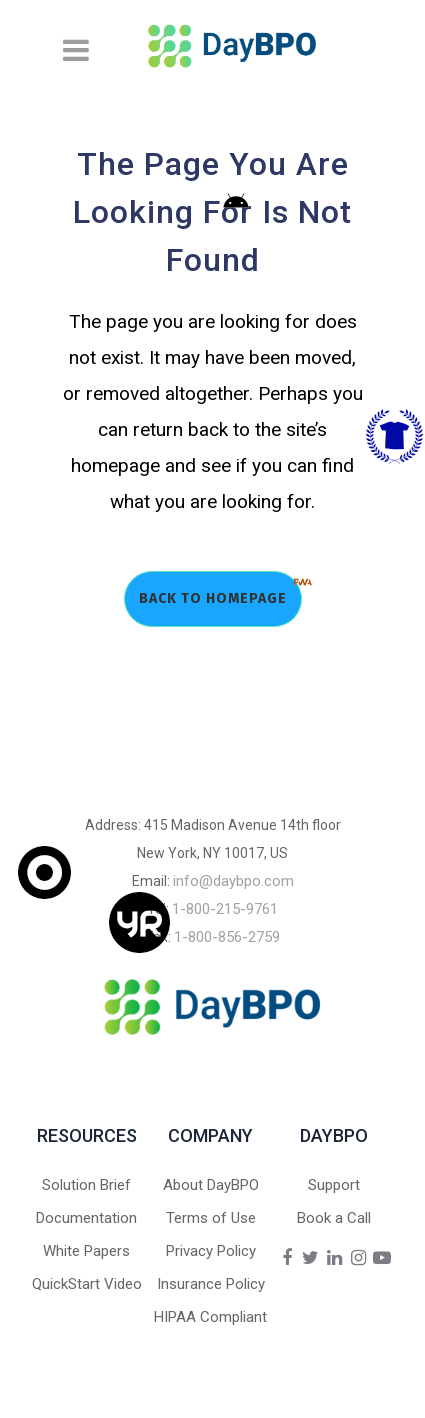 This screenshot has width=425, height=1418. What do you see at coordinates (394, 436) in the screenshot?
I see `visit teepublic store or website` at bounding box center [394, 436].